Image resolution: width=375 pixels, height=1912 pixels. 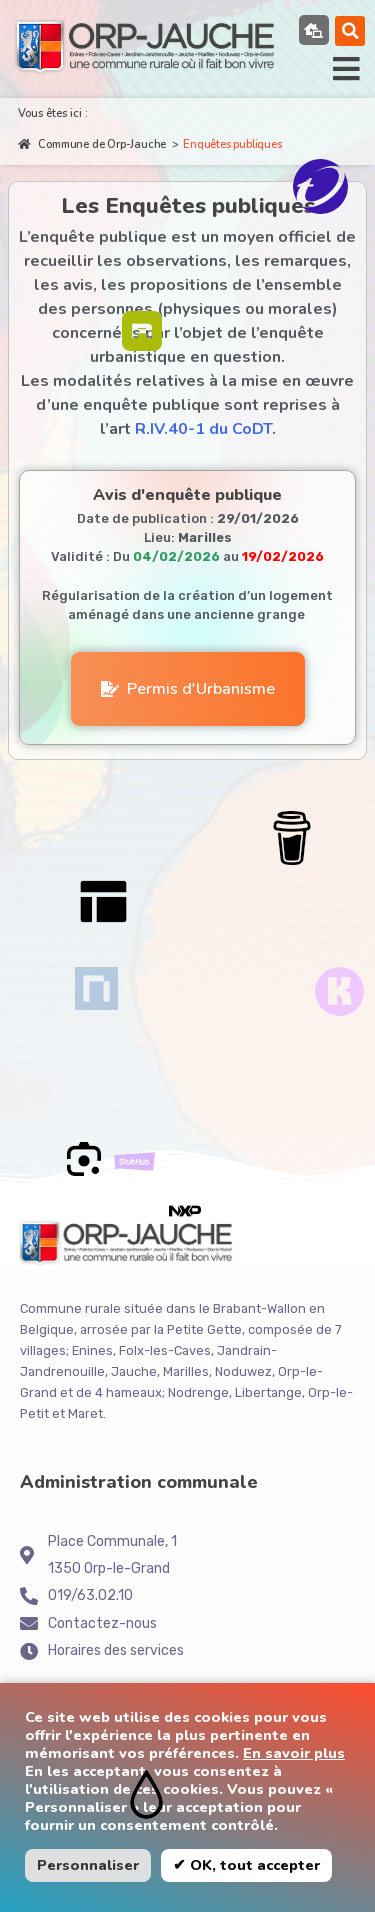 I want to click on NXP Semiconductors company logo, so click(x=185, y=1211).